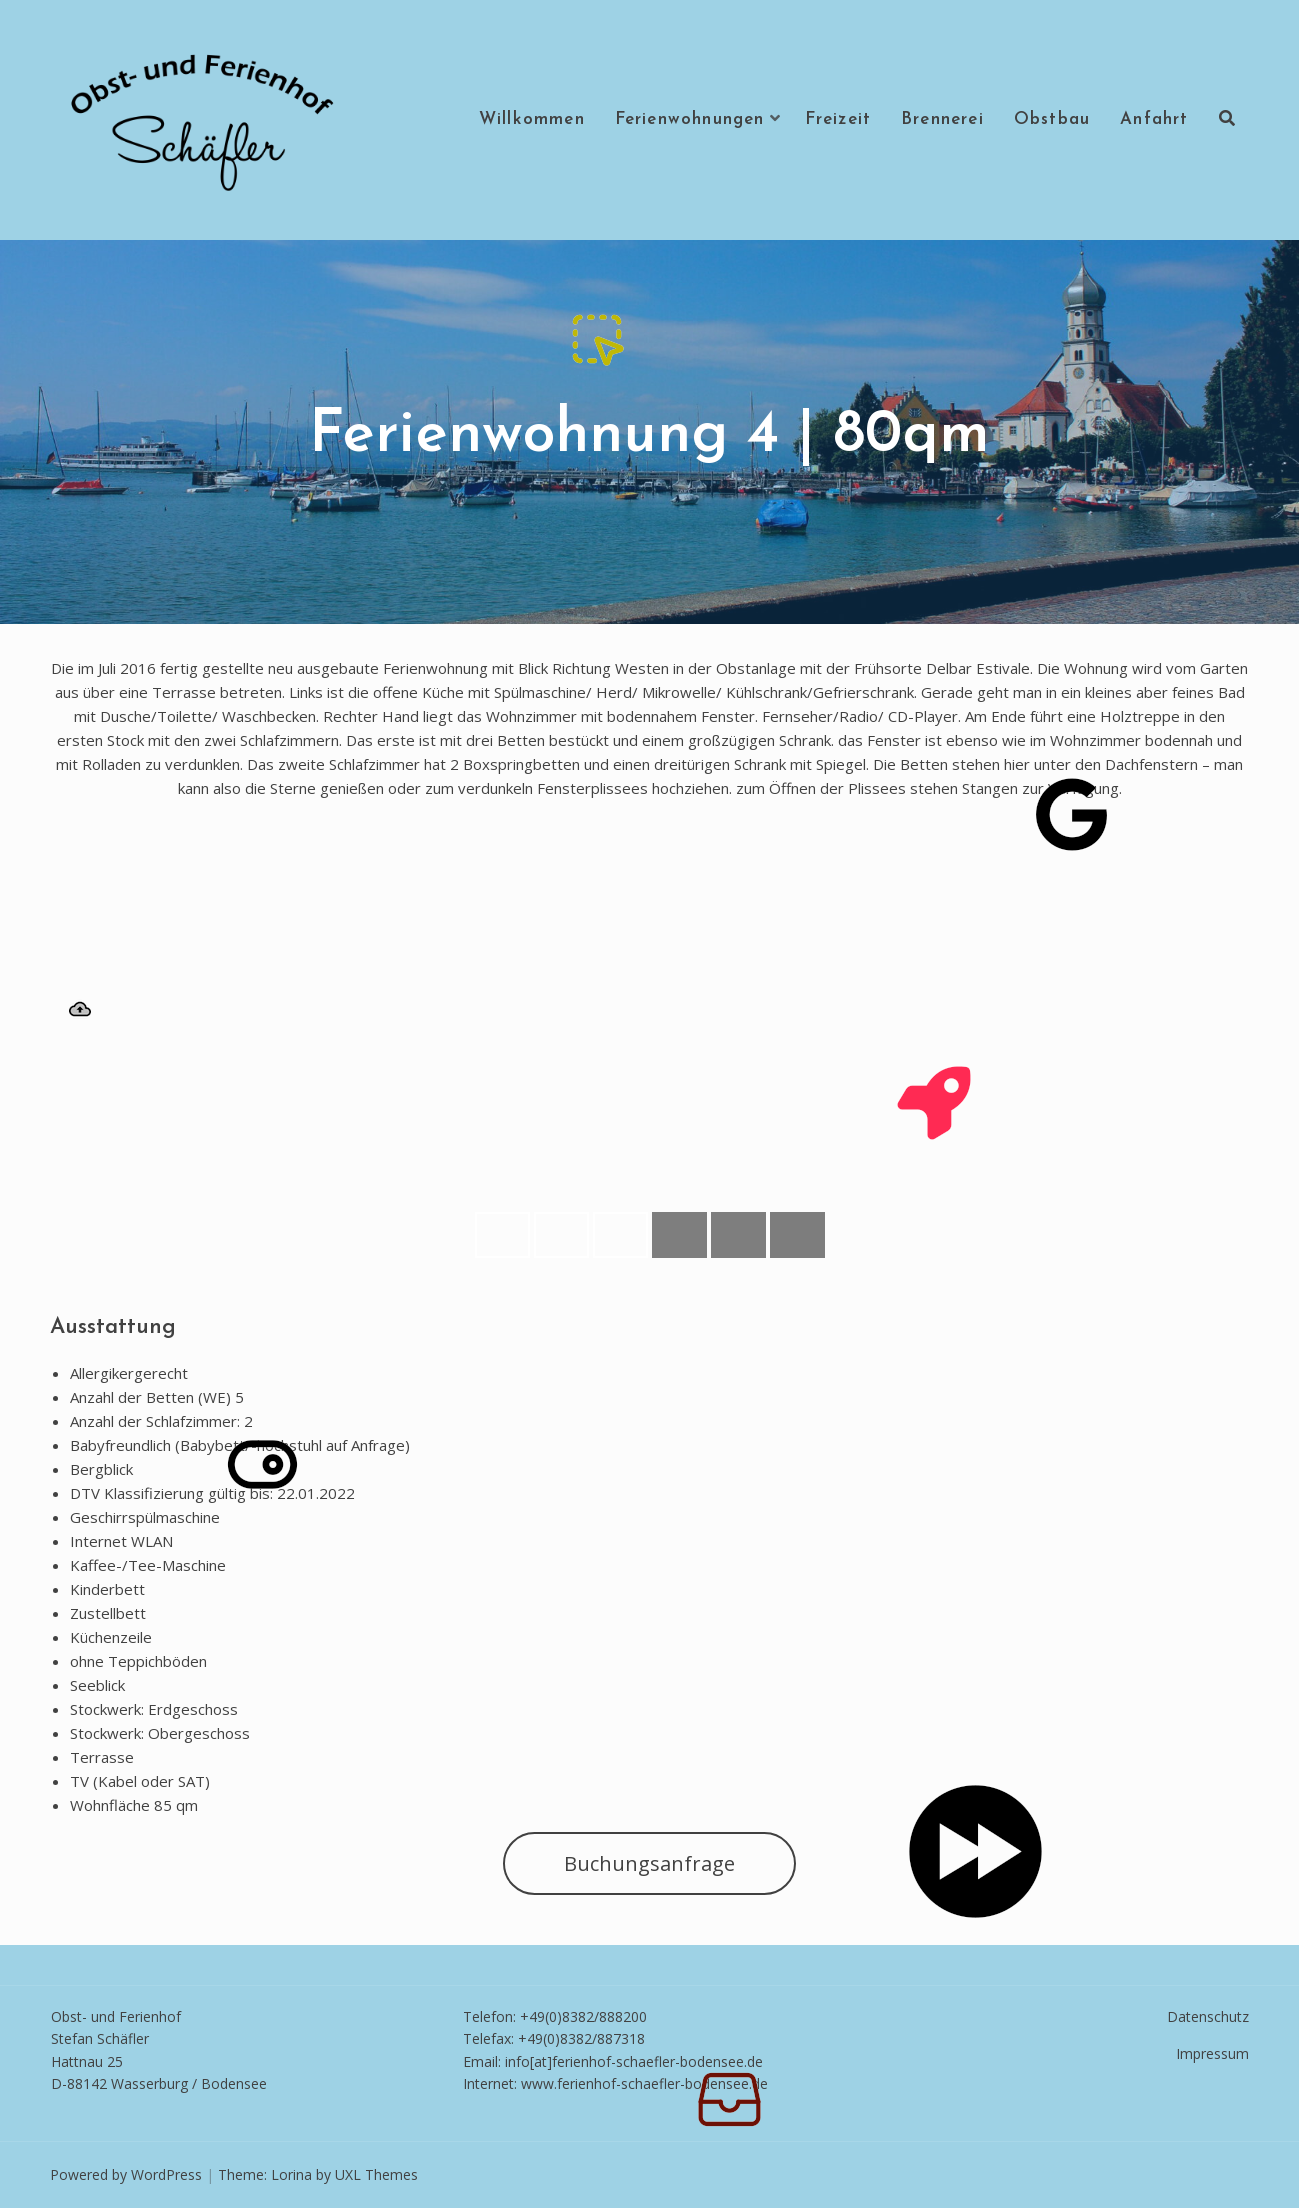 This screenshot has height=2208, width=1299. What do you see at coordinates (975, 1851) in the screenshot?
I see `skip to the next track` at bounding box center [975, 1851].